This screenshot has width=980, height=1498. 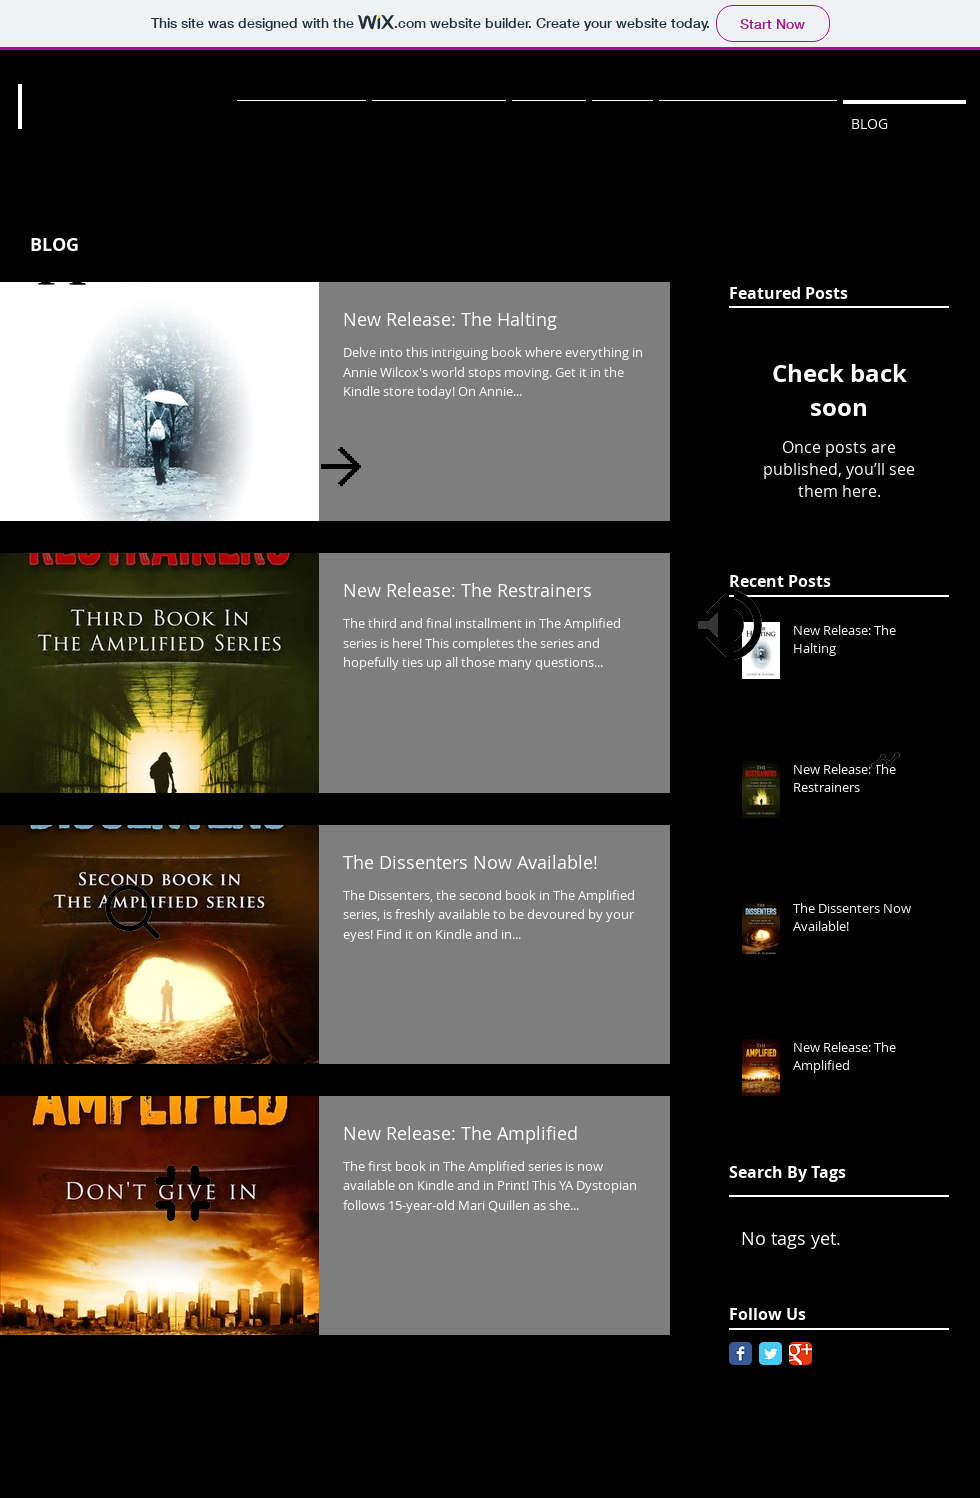 What do you see at coordinates (885, 760) in the screenshot?
I see `view activity timeline or history` at bounding box center [885, 760].